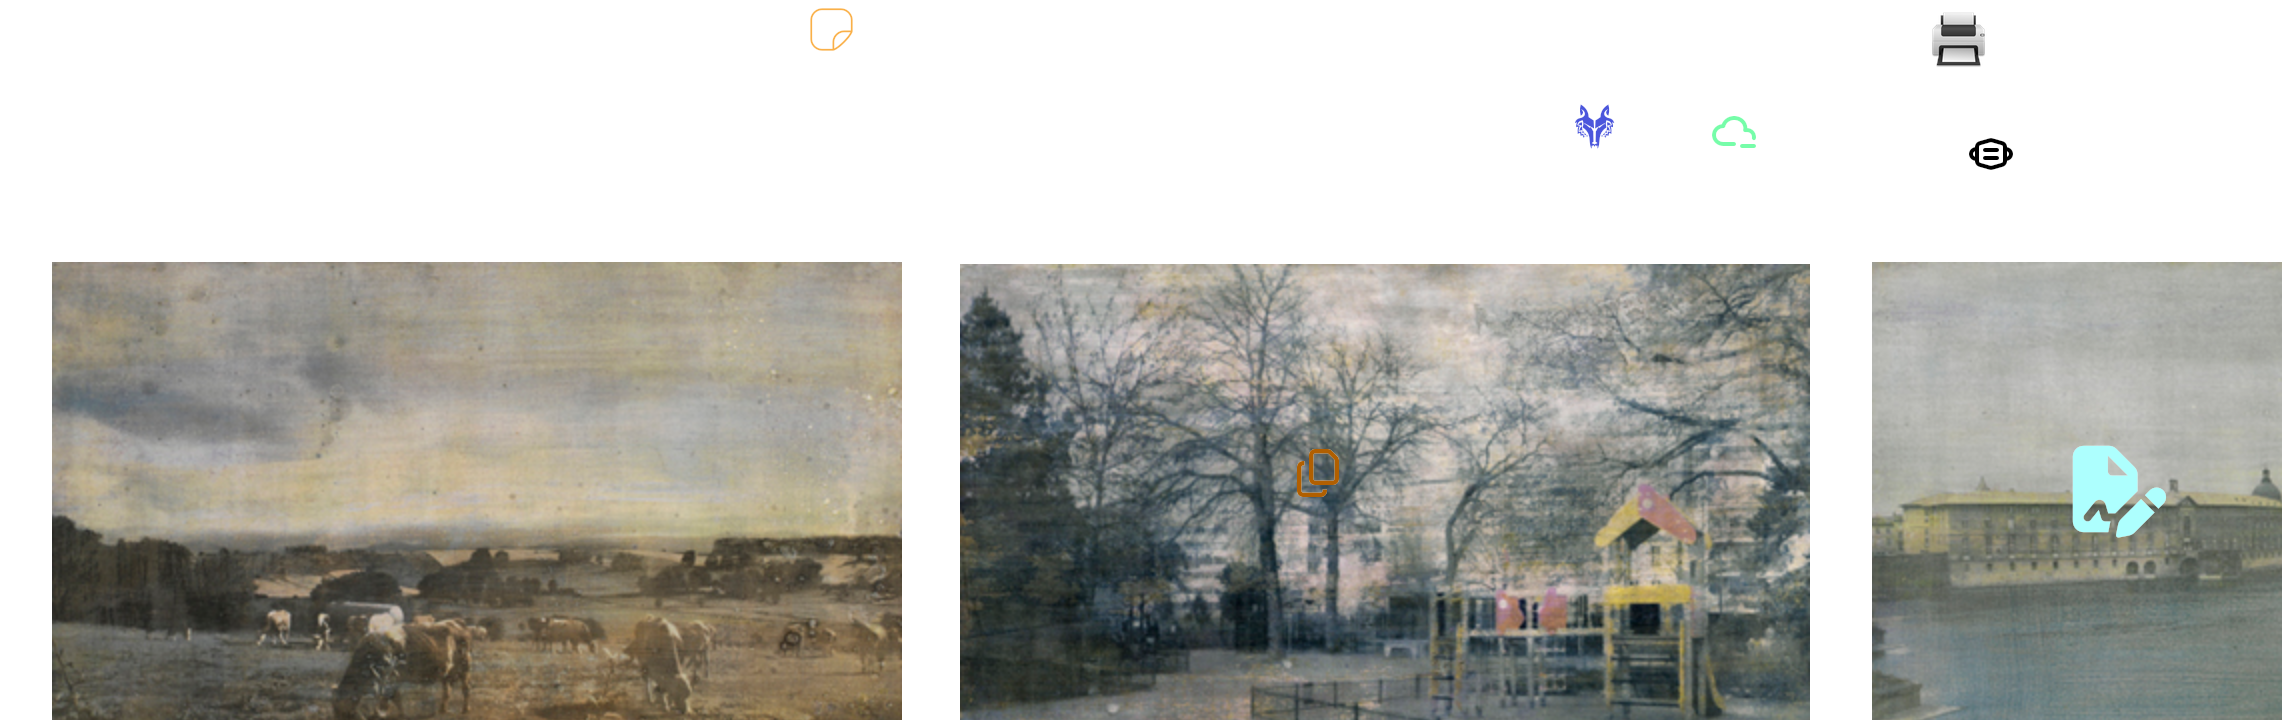  Describe the element at coordinates (2116, 489) in the screenshot. I see `sign a document` at that location.